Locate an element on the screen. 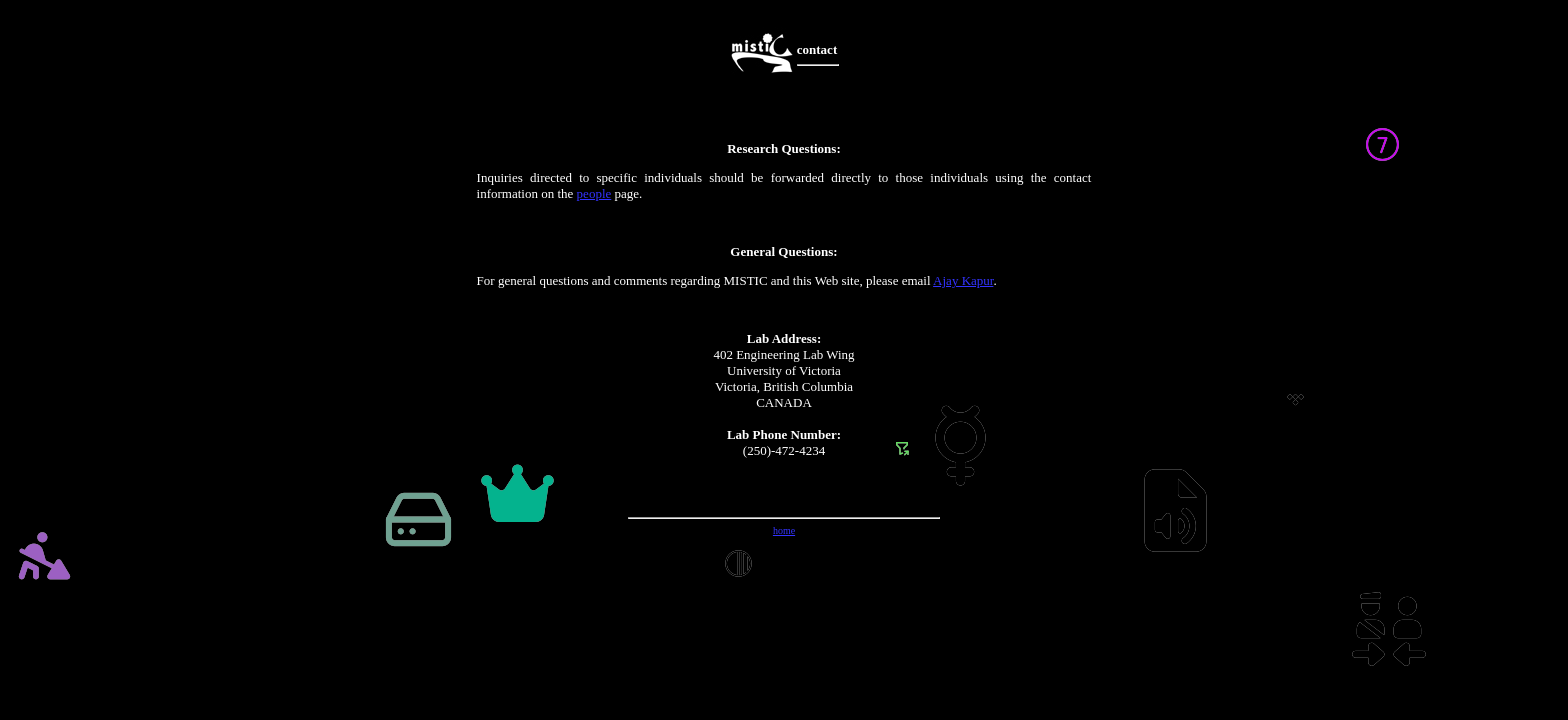 This screenshot has height=720, width=1568. indicates step 7 in a numbered sequence or process is located at coordinates (1382, 144).